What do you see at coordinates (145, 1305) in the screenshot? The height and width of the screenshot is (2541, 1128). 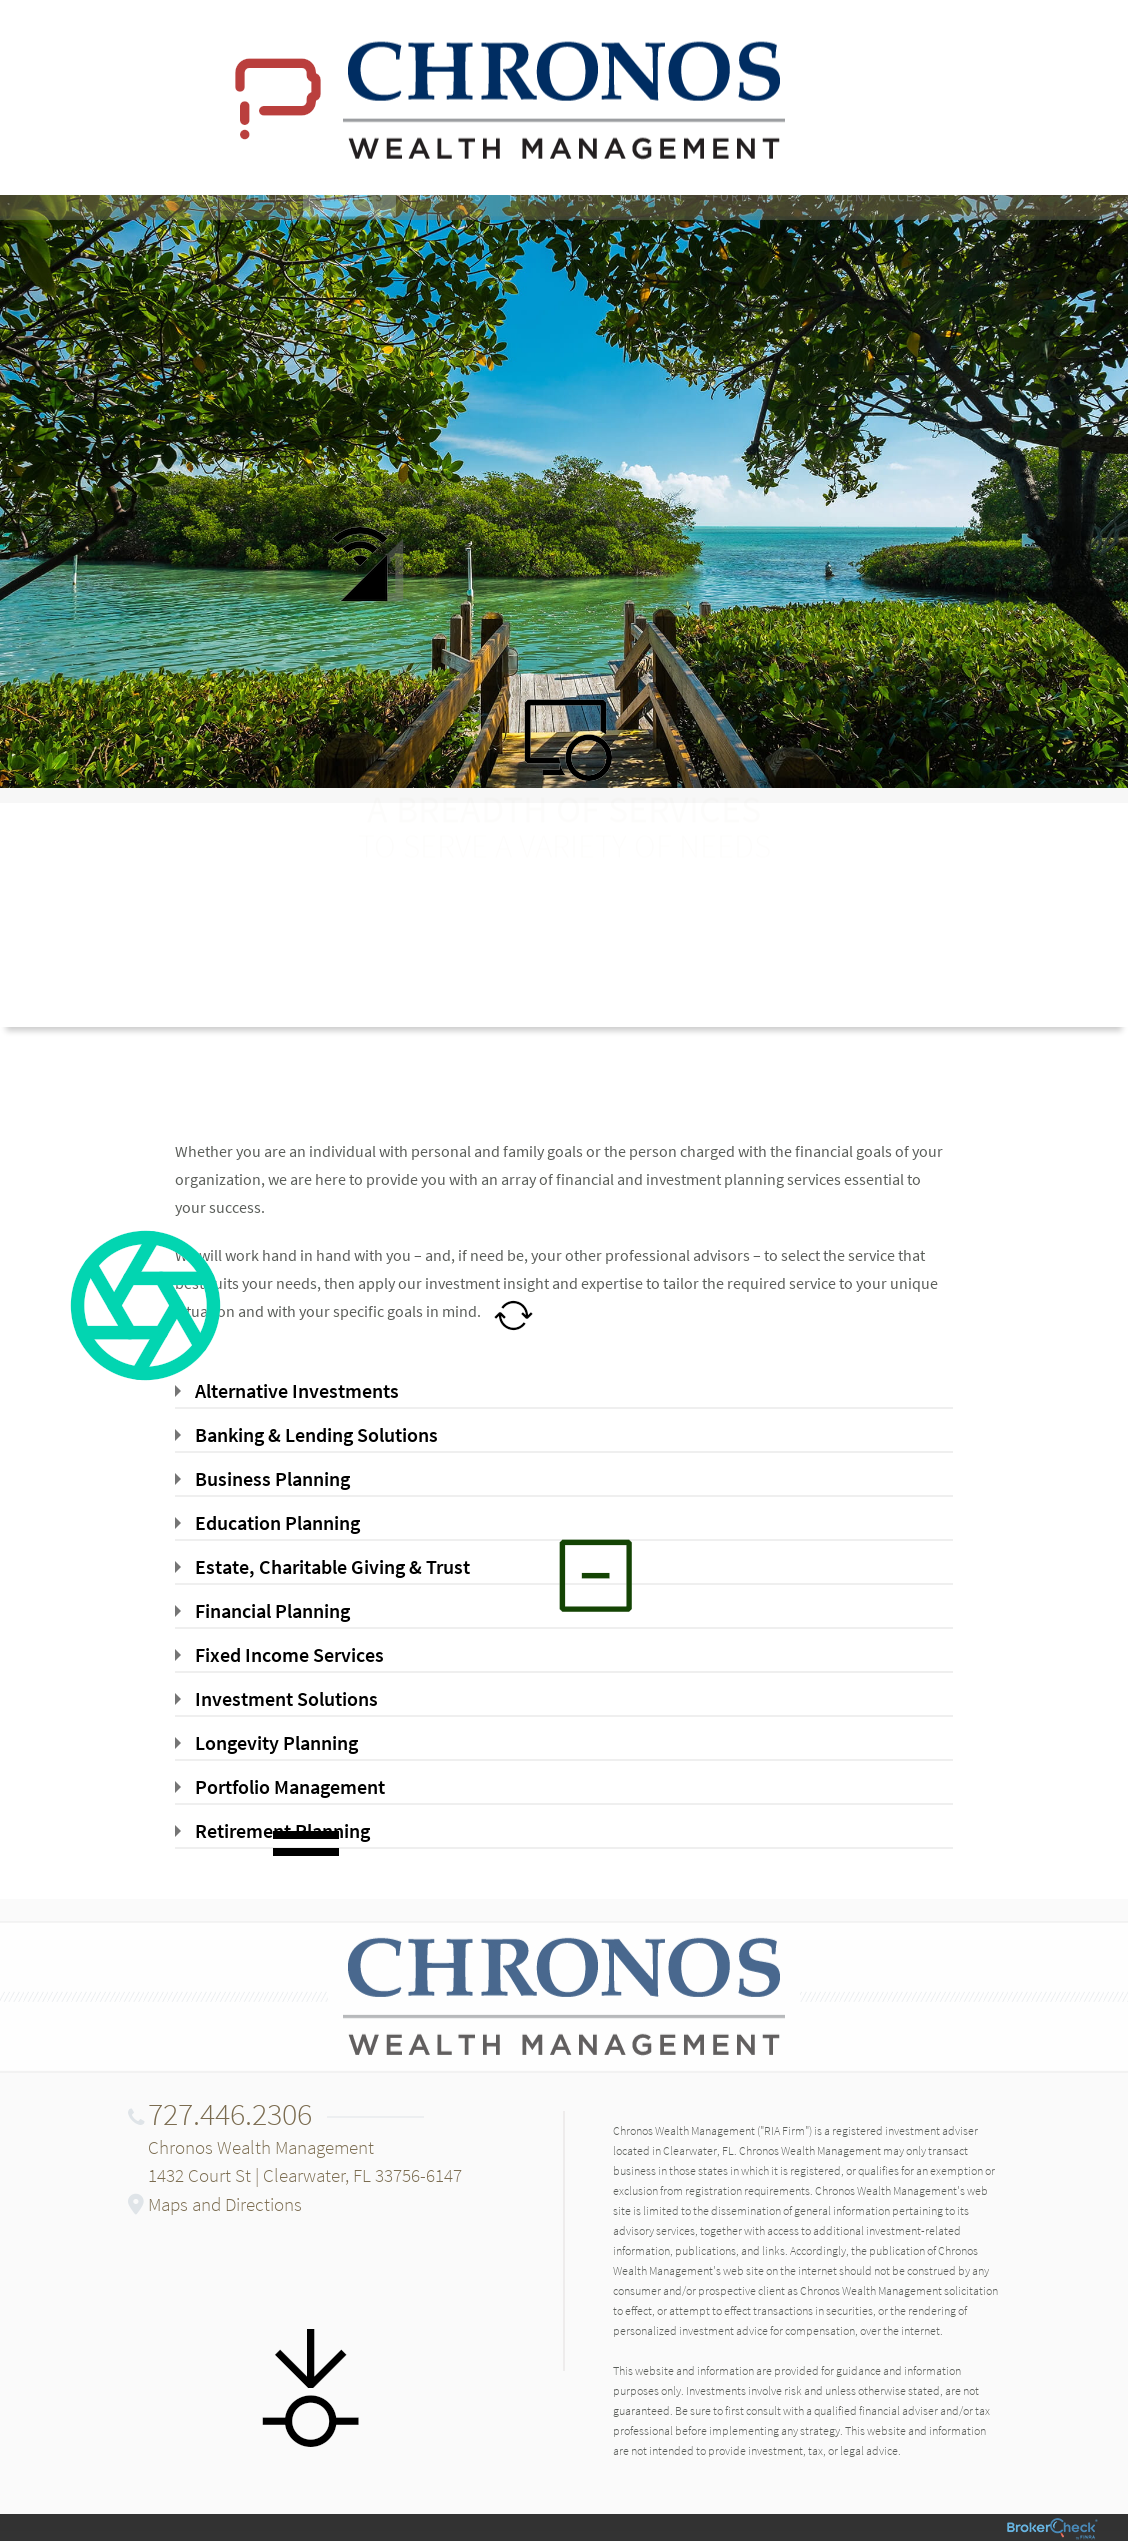 I see `adjust camera aperture settings` at bounding box center [145, 1305].